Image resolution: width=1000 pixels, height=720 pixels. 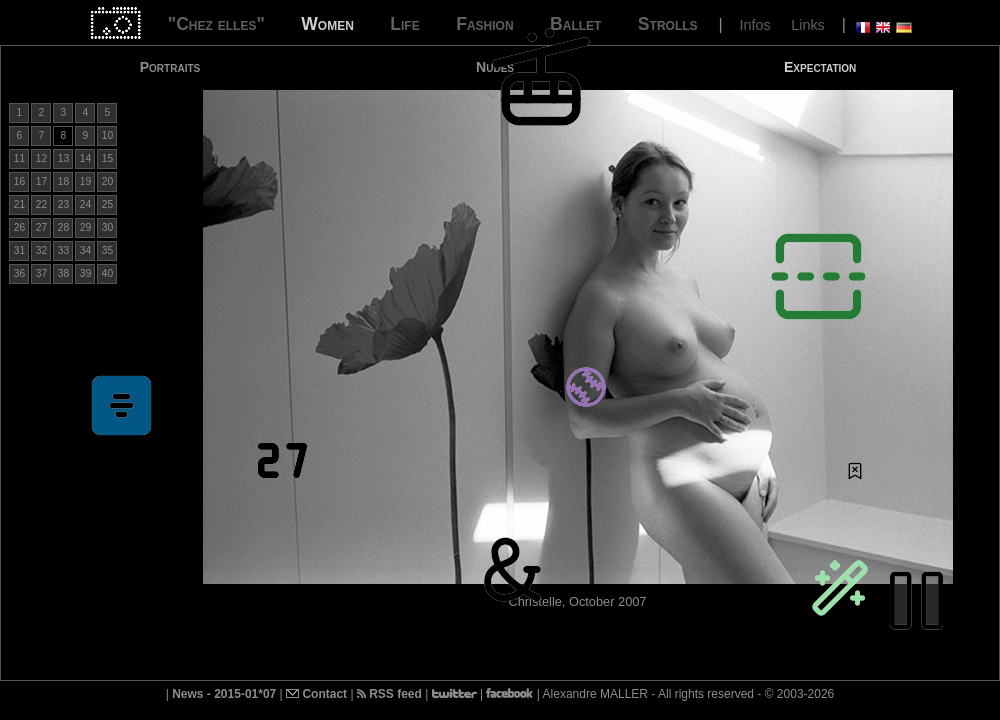 I want to click on access cable car or gondola transit options, so click(x=541, y=77).